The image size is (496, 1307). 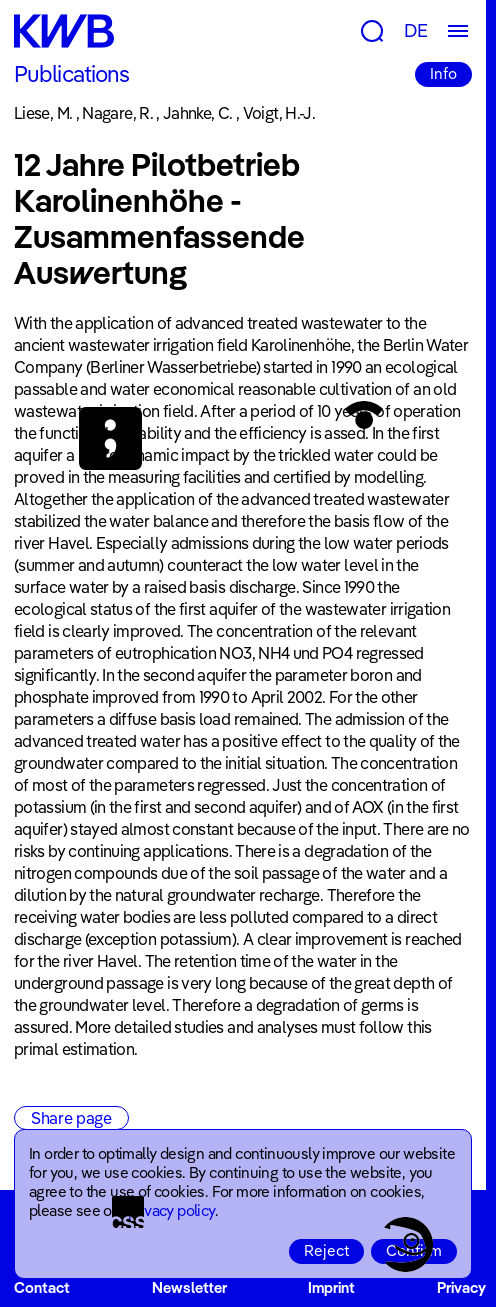 What do you see at coordinates (364, 415) in the screenshot?
I see `Atlassian Statuspage logo` at bounding box center [364, 415].